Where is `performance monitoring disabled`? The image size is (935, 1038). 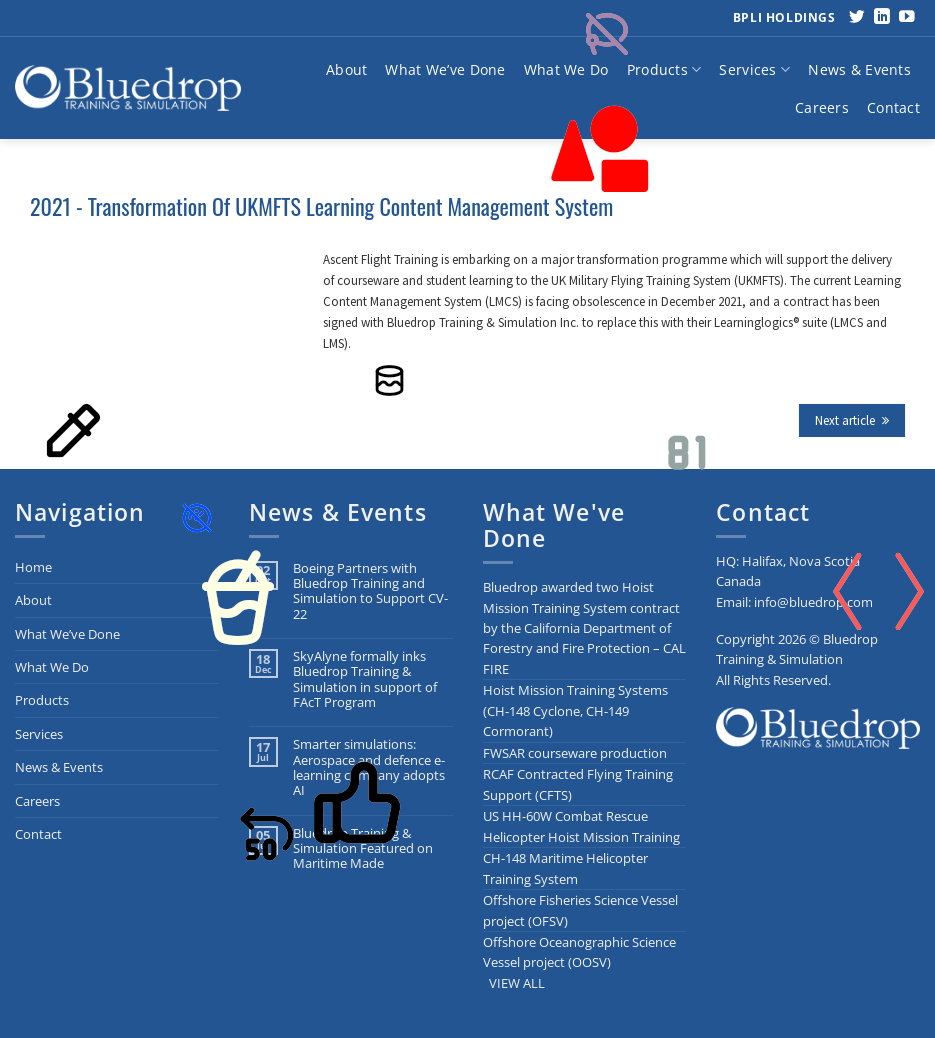
performance monitoring disabled is located at coordinates (197, 518).